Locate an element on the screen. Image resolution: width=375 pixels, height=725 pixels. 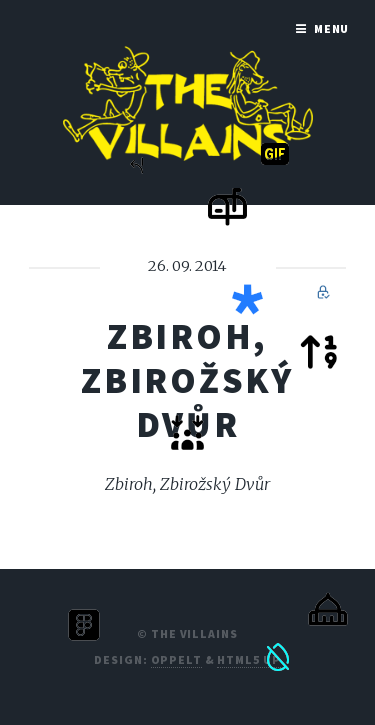
indicates secure or verified connection is located at coordinates (323, 292).